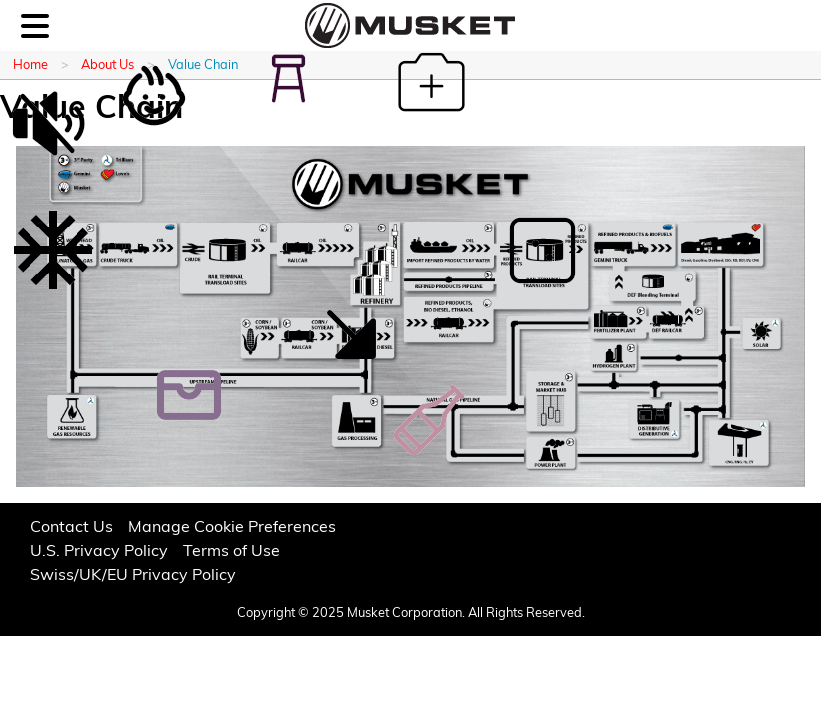 This screenshot has width=821, height=720. What do you see at coordinates (53, 250) in the screenshot?
I see `toggle air conditioning or cooling mode` at bounding box center [53, 250].